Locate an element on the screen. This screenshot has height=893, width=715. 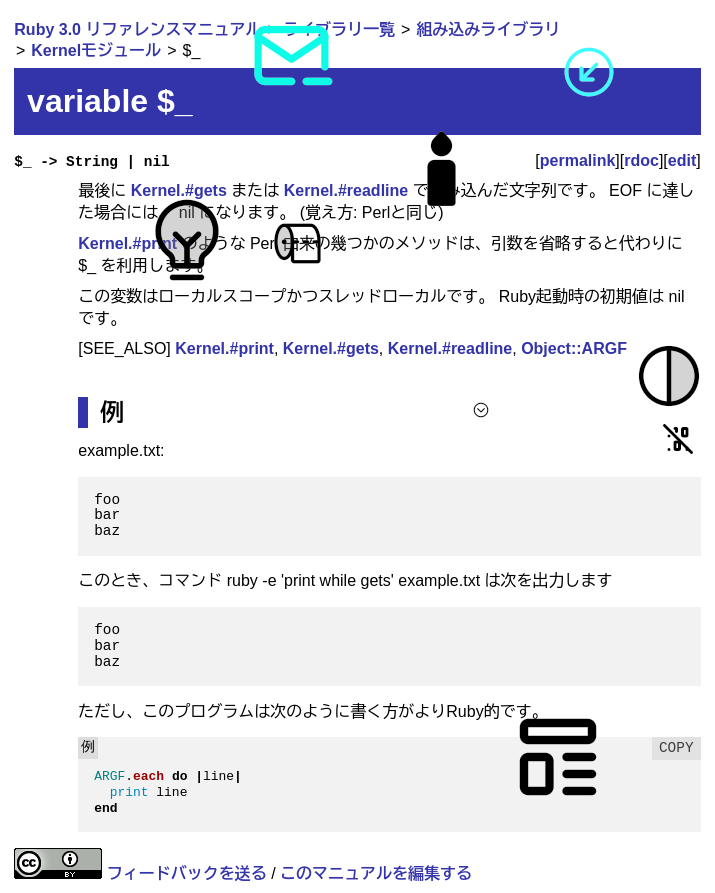
access page or document templates is located at coordinates (558, 757).